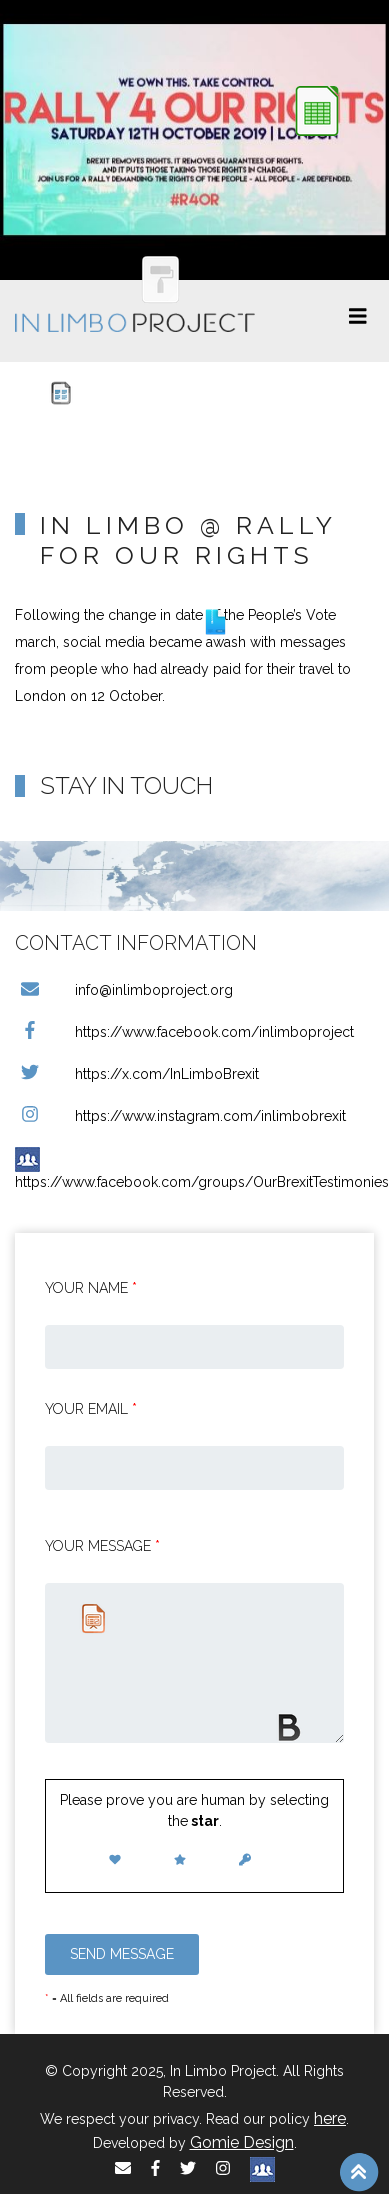  I want to click on libreoffice master document file type, so click(61, 393).